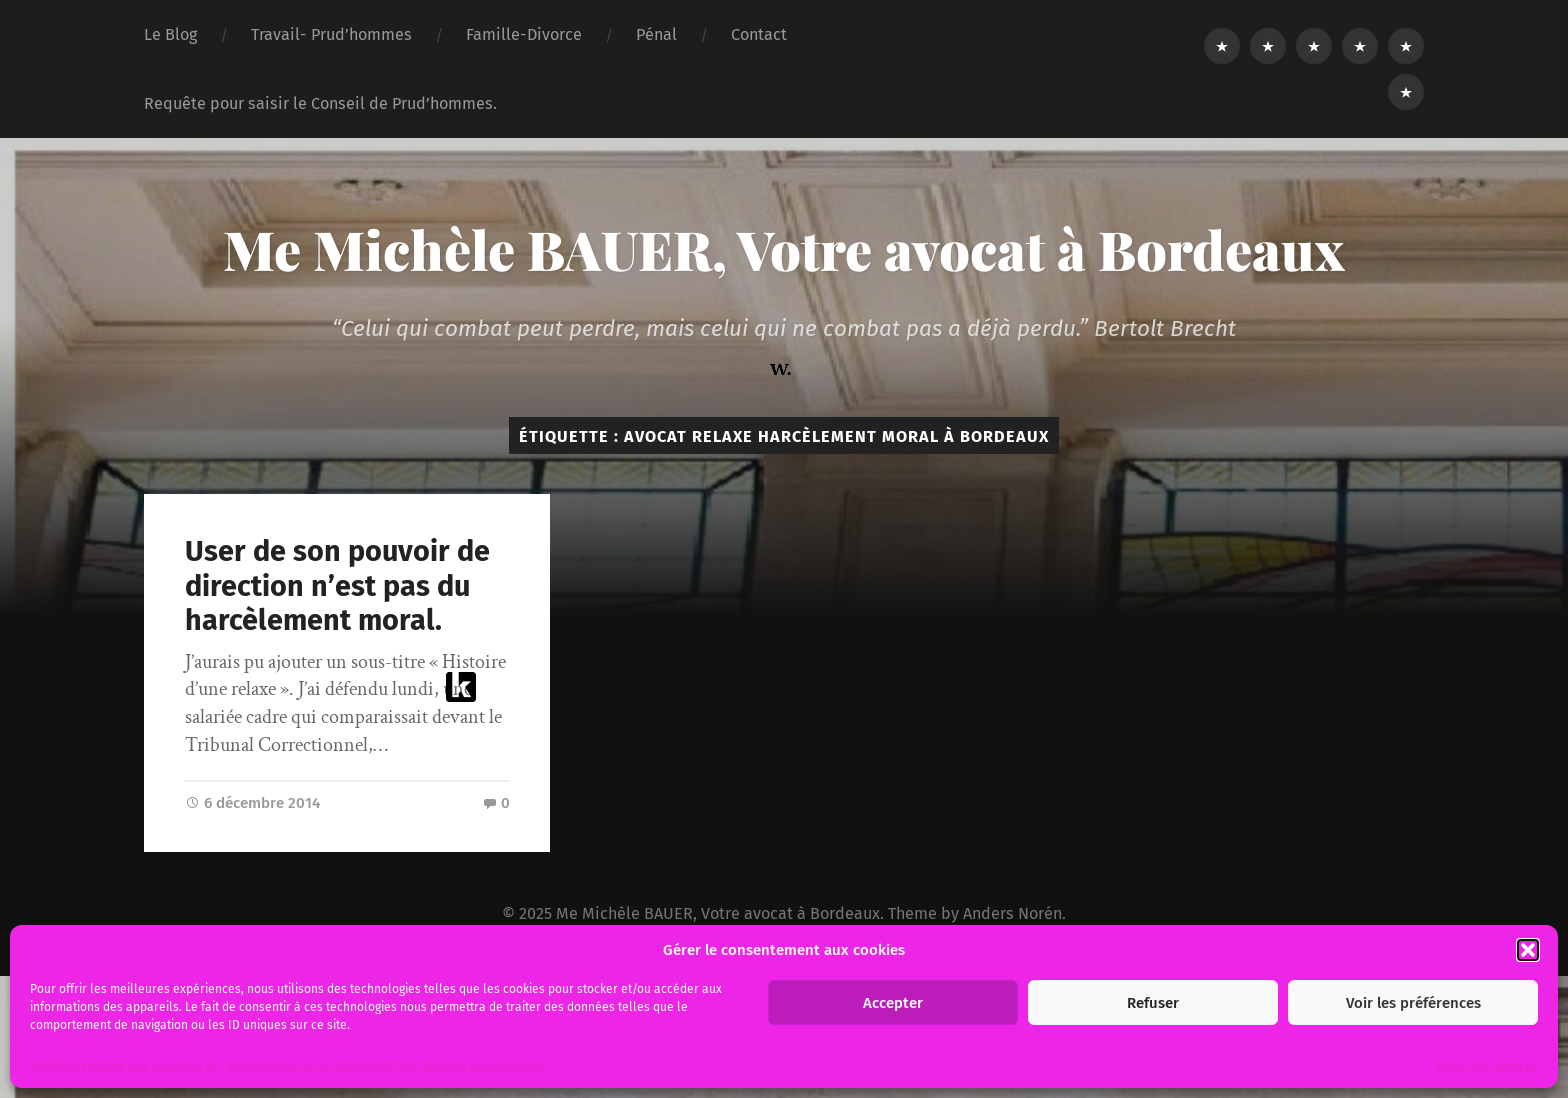 This screenshot has width=1568, height=1098. What do you see at coordinates (780, 369) in the screenshot?
I see `open the Write.as blogging platform` at bounding box center [780, 369].